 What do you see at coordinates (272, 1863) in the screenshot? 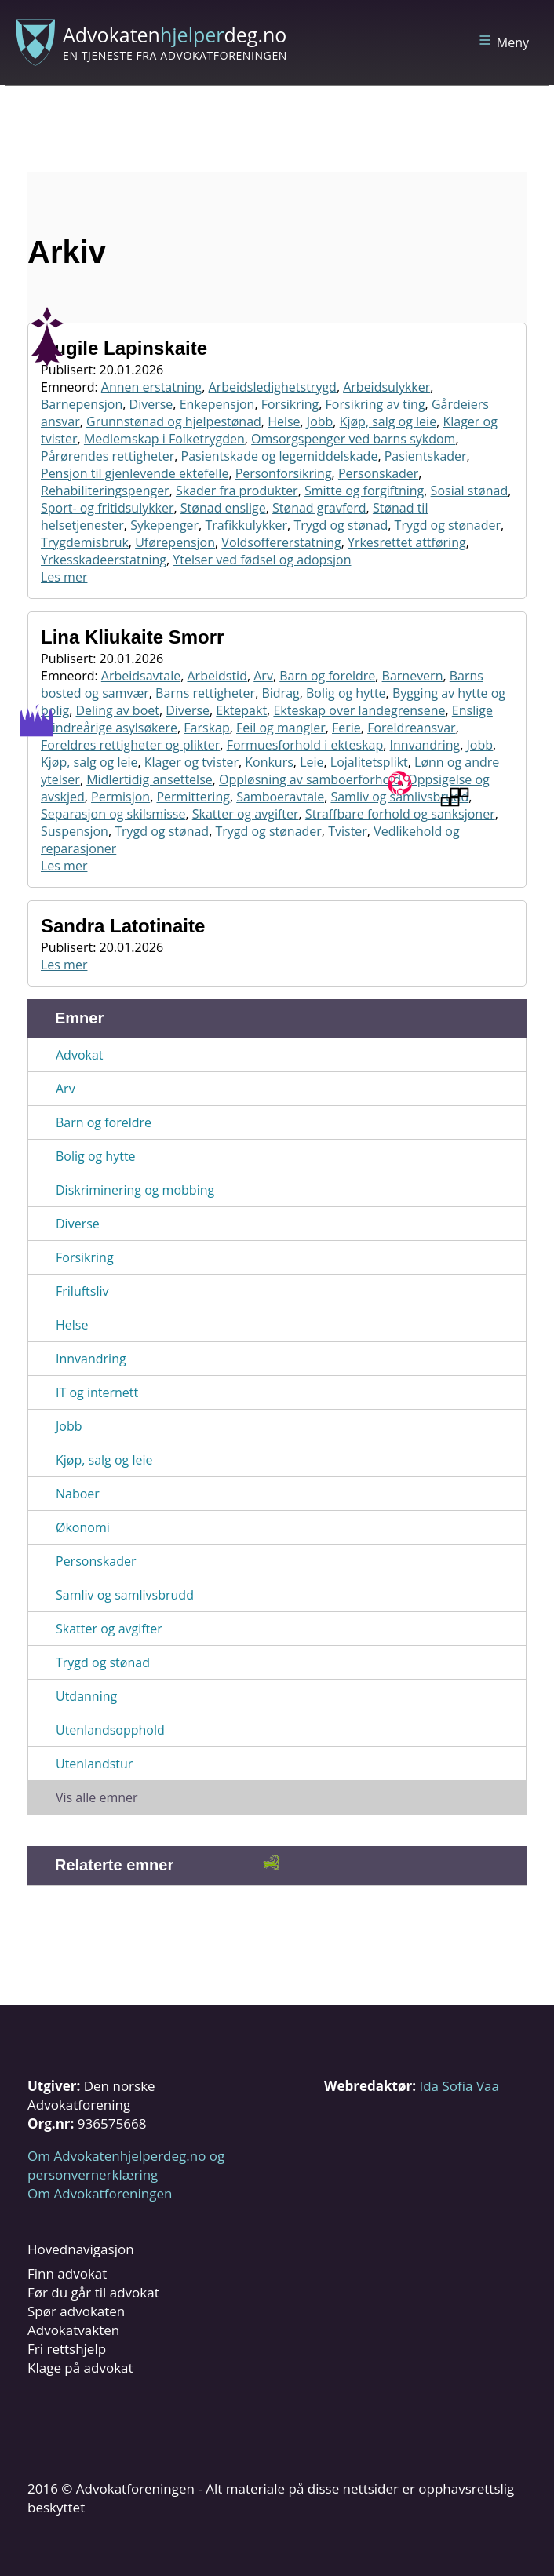
I see `indicates sandstorm or dust storm weather condition` at bounding box center [272, 1863].